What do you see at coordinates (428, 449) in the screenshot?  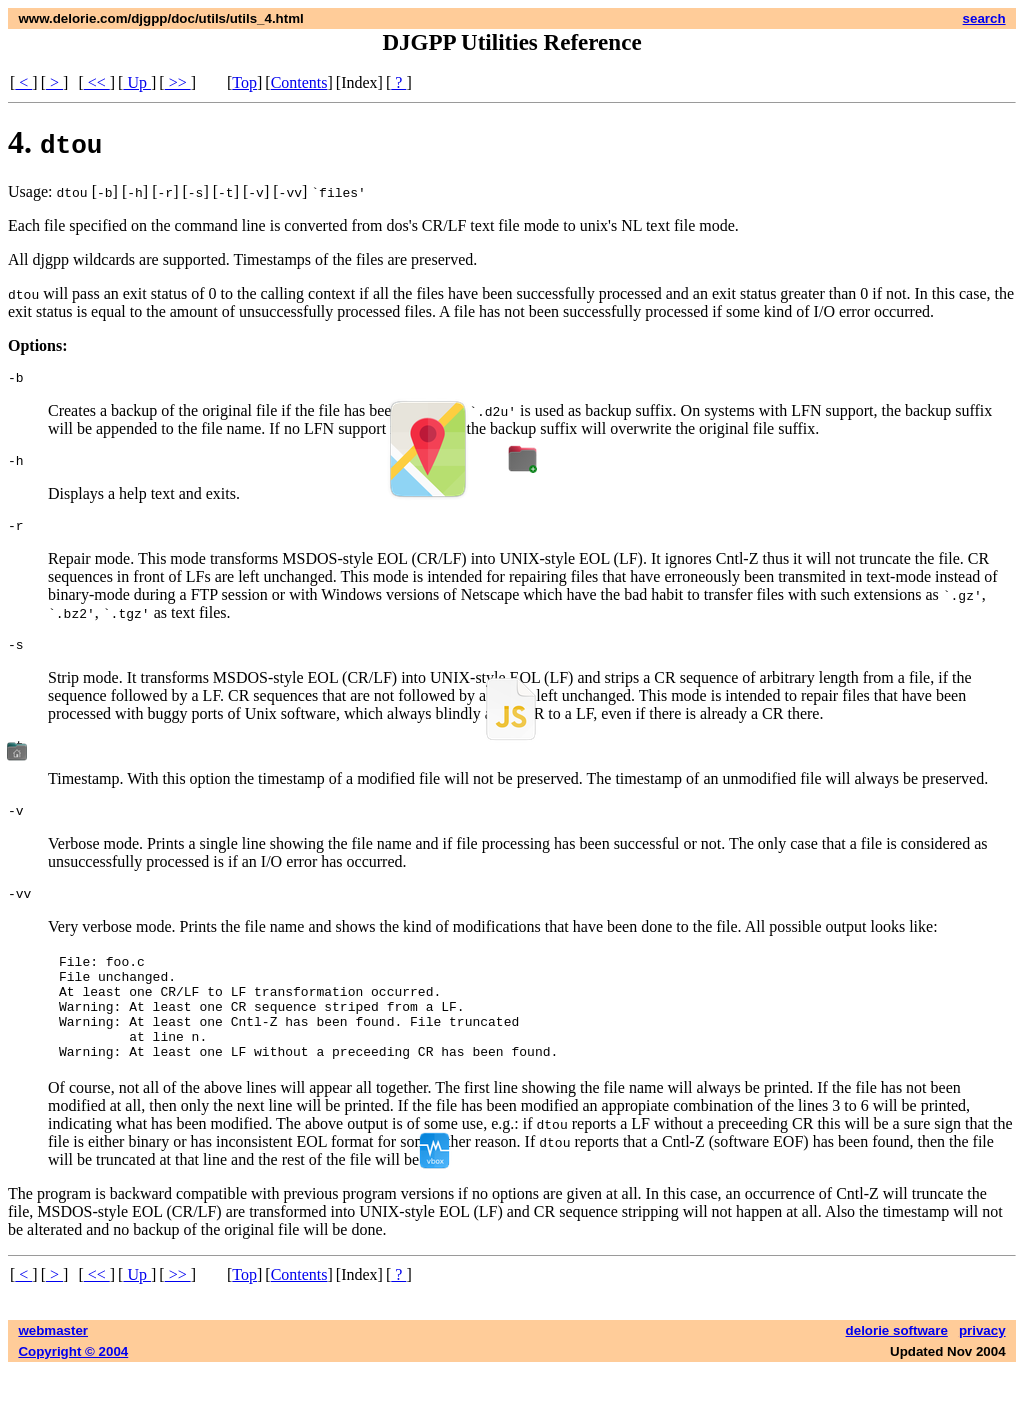 I see `a google earth KML geographic data file` at bounding box center [428, 449].